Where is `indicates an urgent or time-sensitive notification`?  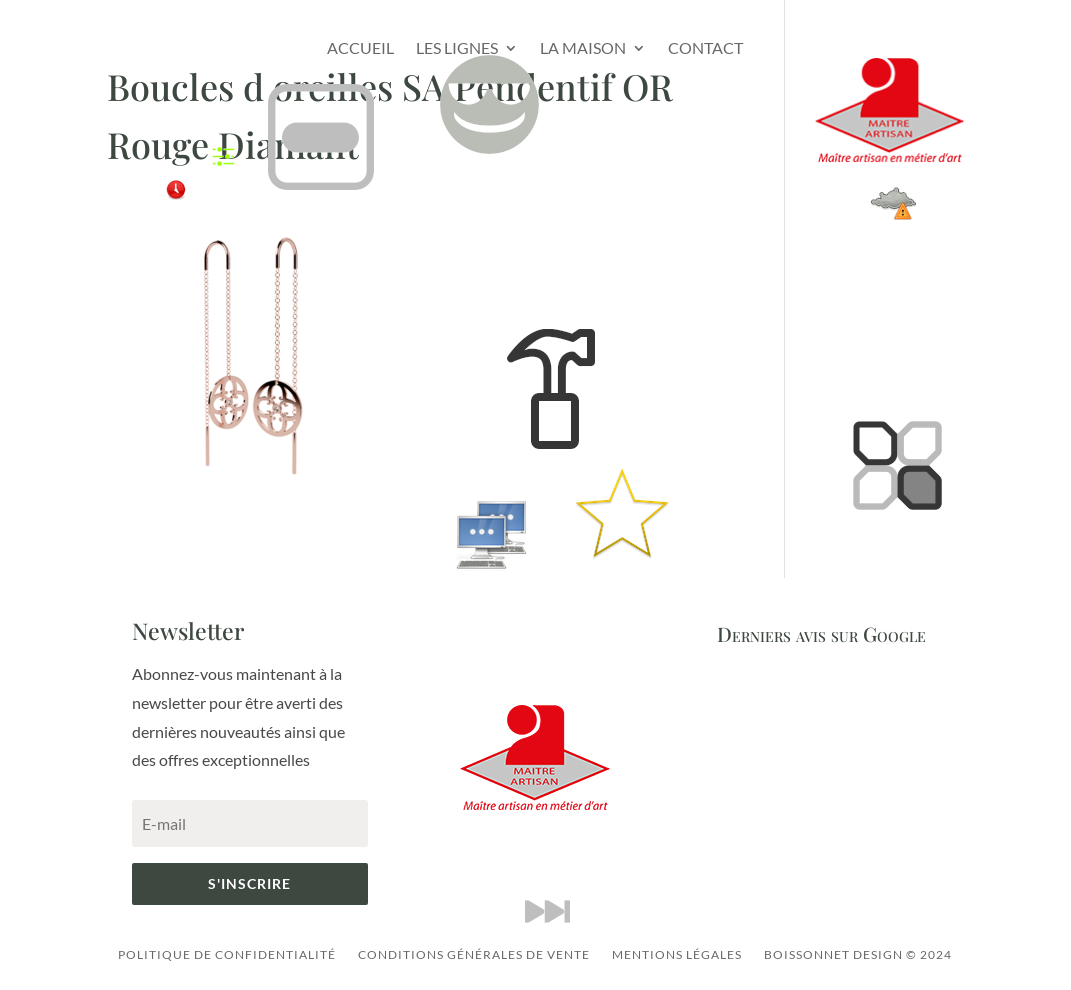 indicates an urgent or time-sensitive notification is located at coordinates (176, 190).